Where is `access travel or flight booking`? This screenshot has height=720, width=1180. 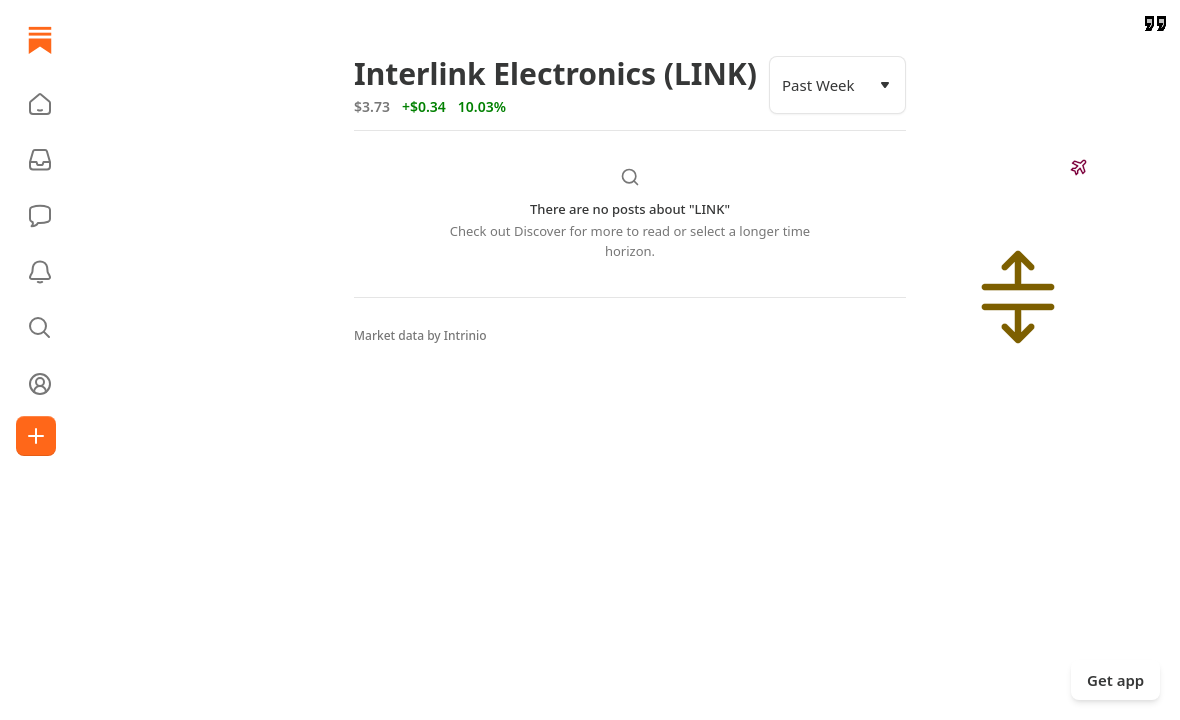 access travel or flight booking is located at coordinates (1078, 167).